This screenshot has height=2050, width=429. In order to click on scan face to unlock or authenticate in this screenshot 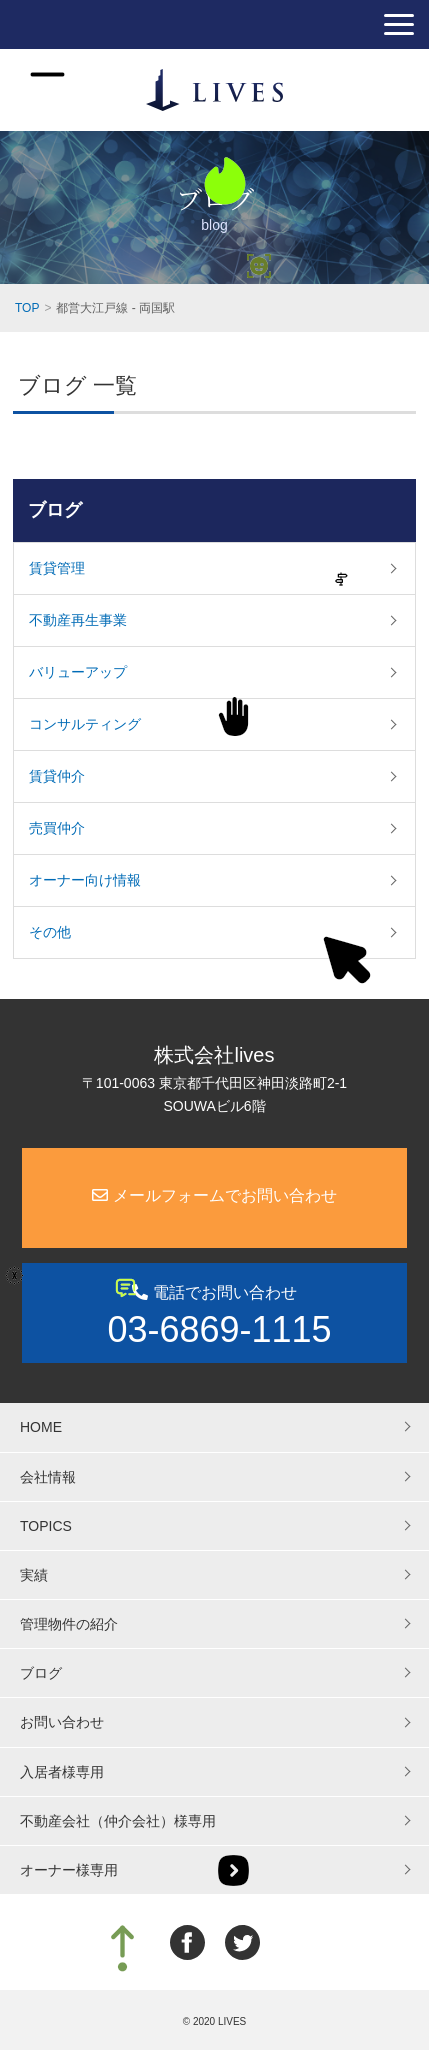, I will do `click(259, 266)`.